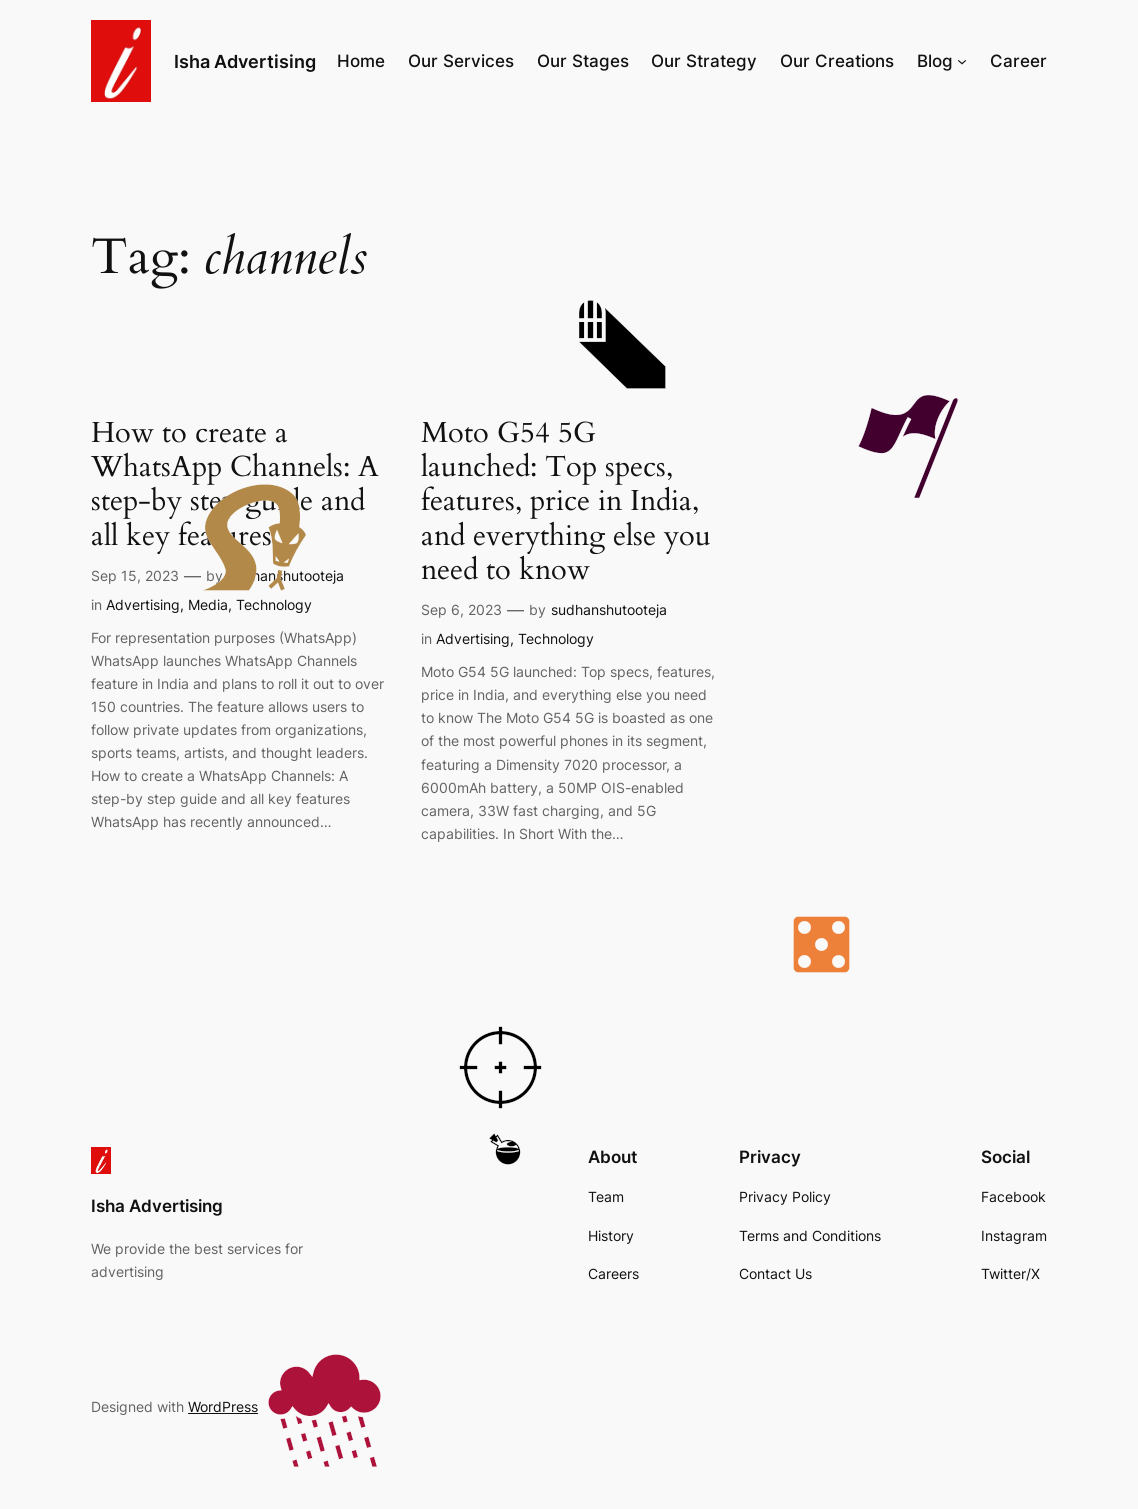  What do you see at coordinates (500, 1067) in the screenshot?
I see `aim or target an object in a game` at bounding box center [500, 1067].